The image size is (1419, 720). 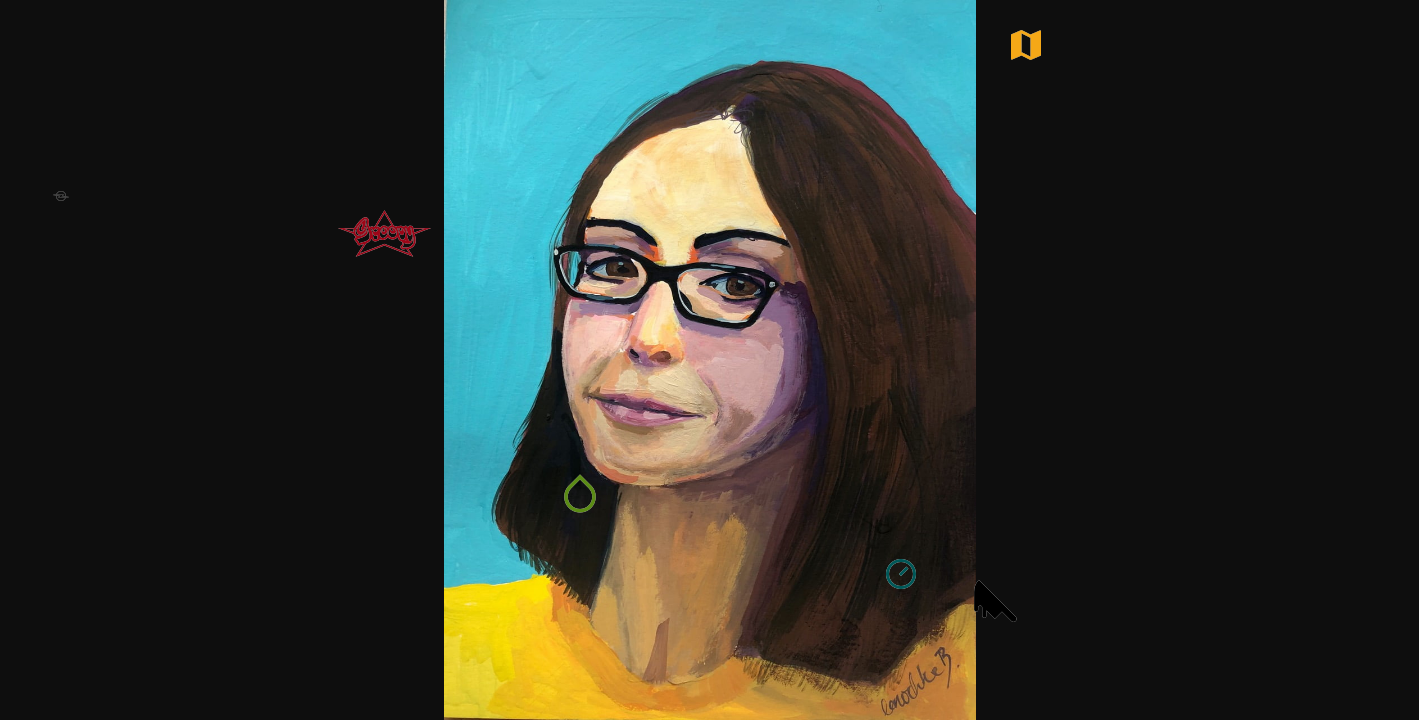 I want to click on indicates mature or violent content warning, so click(x=994, y=601).